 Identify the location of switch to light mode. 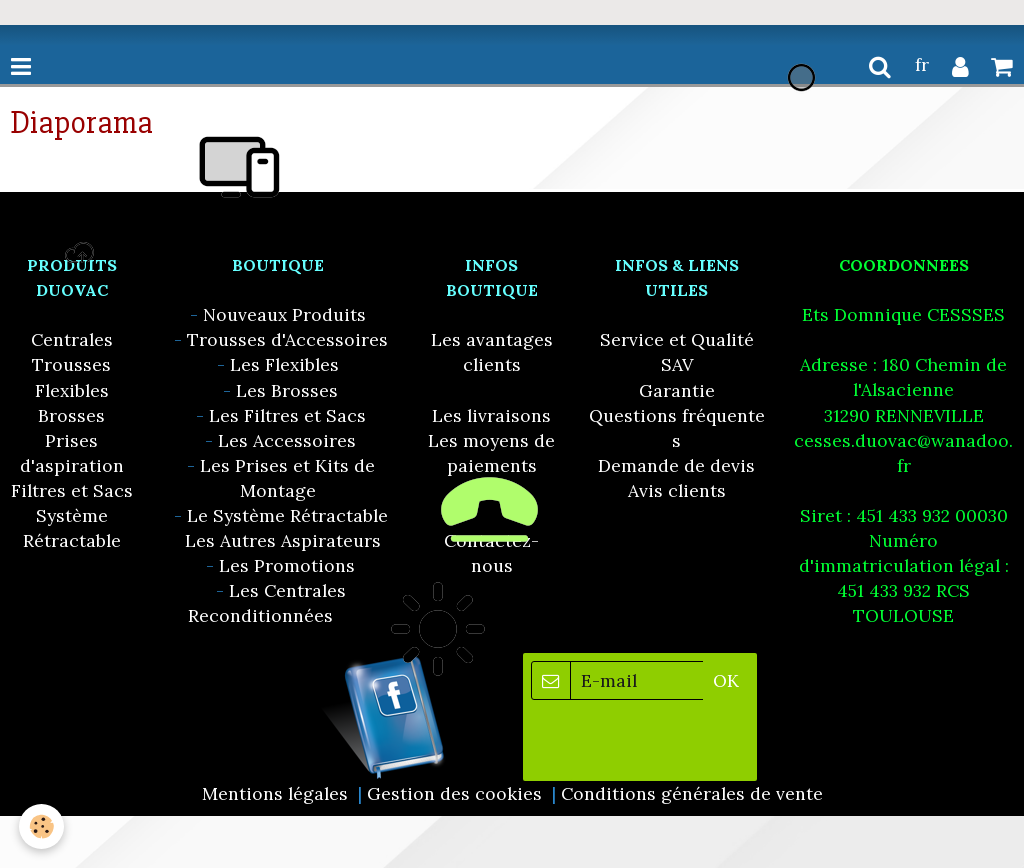
(438, 629).